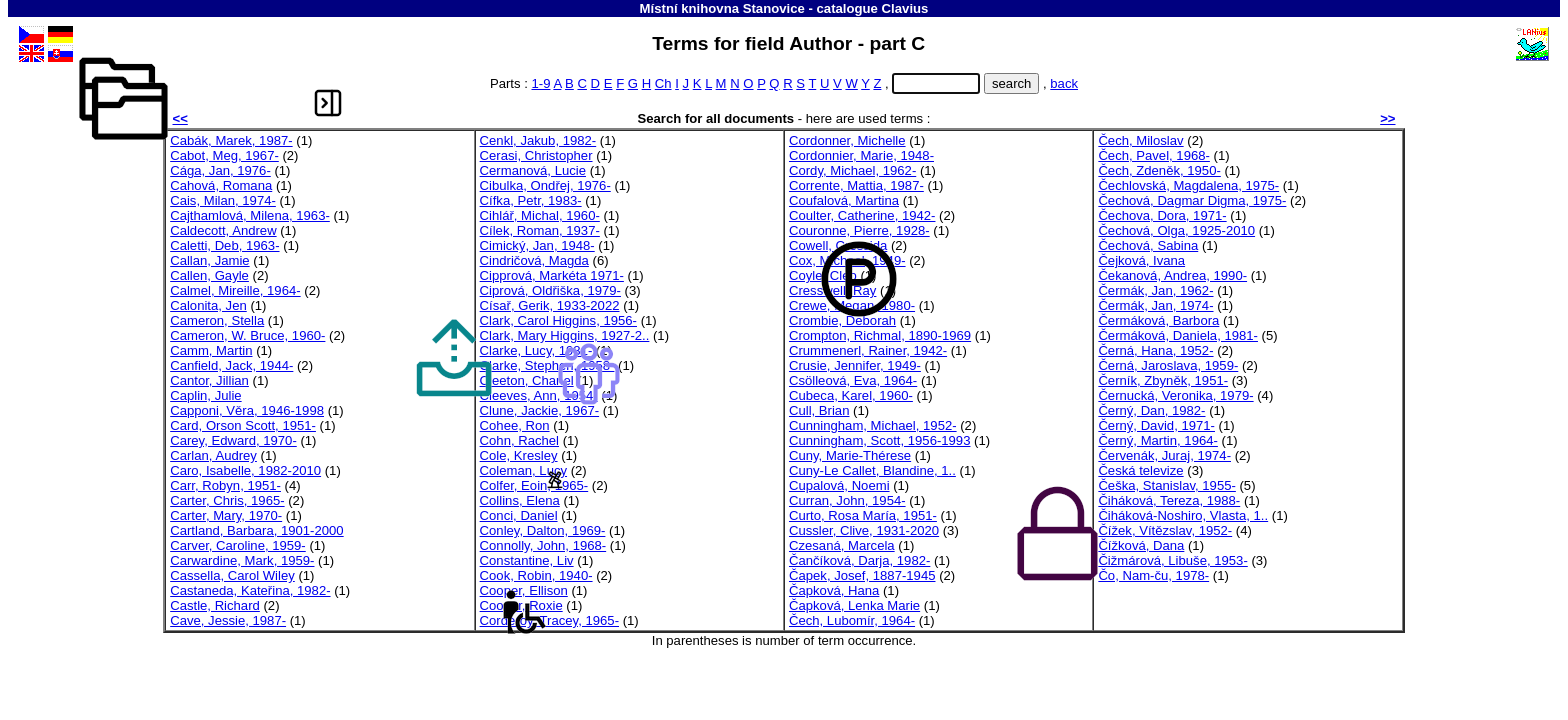 This screenshot has height=720, width=1568. I want to click on find nearby parking locations, so click(859, 279).